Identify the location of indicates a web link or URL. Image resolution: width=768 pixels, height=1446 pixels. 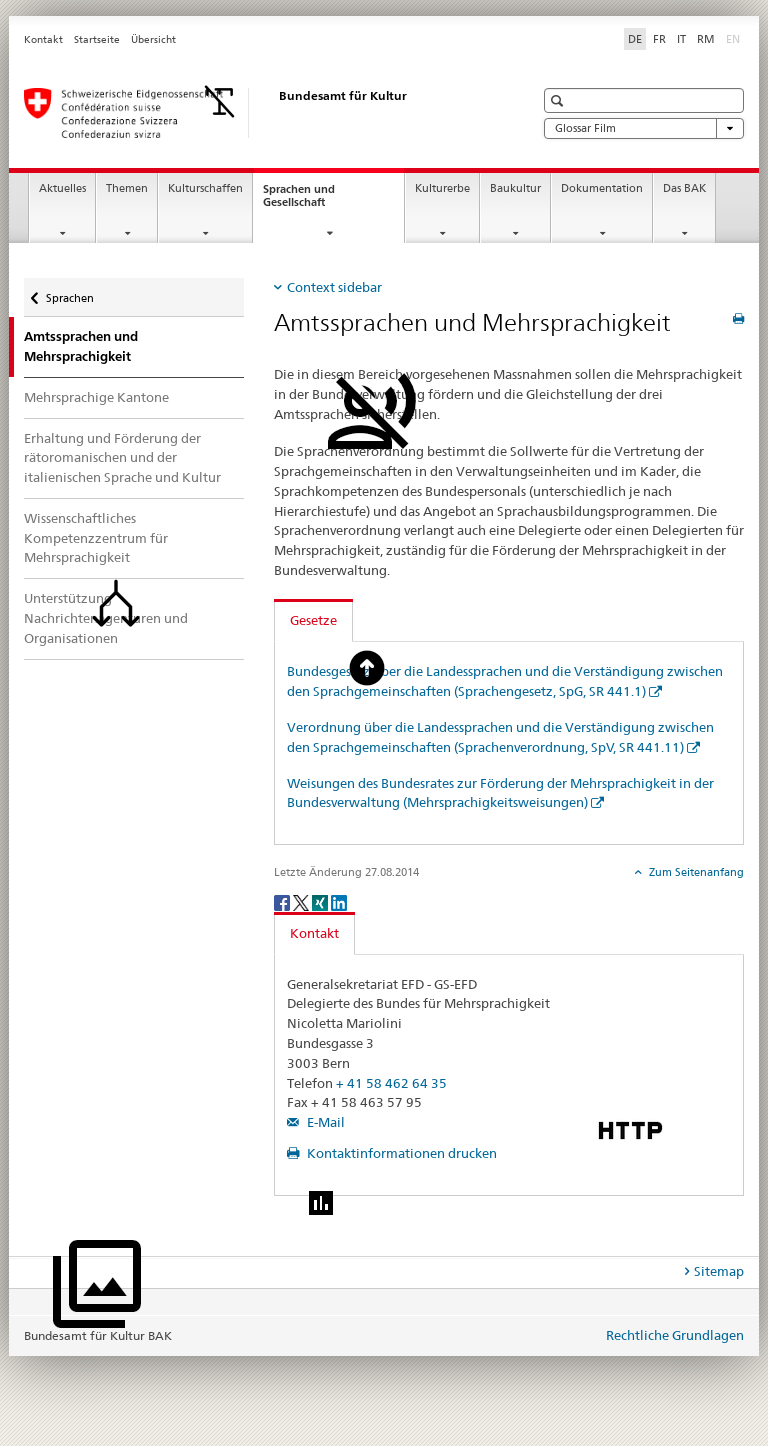
(630, 1130).